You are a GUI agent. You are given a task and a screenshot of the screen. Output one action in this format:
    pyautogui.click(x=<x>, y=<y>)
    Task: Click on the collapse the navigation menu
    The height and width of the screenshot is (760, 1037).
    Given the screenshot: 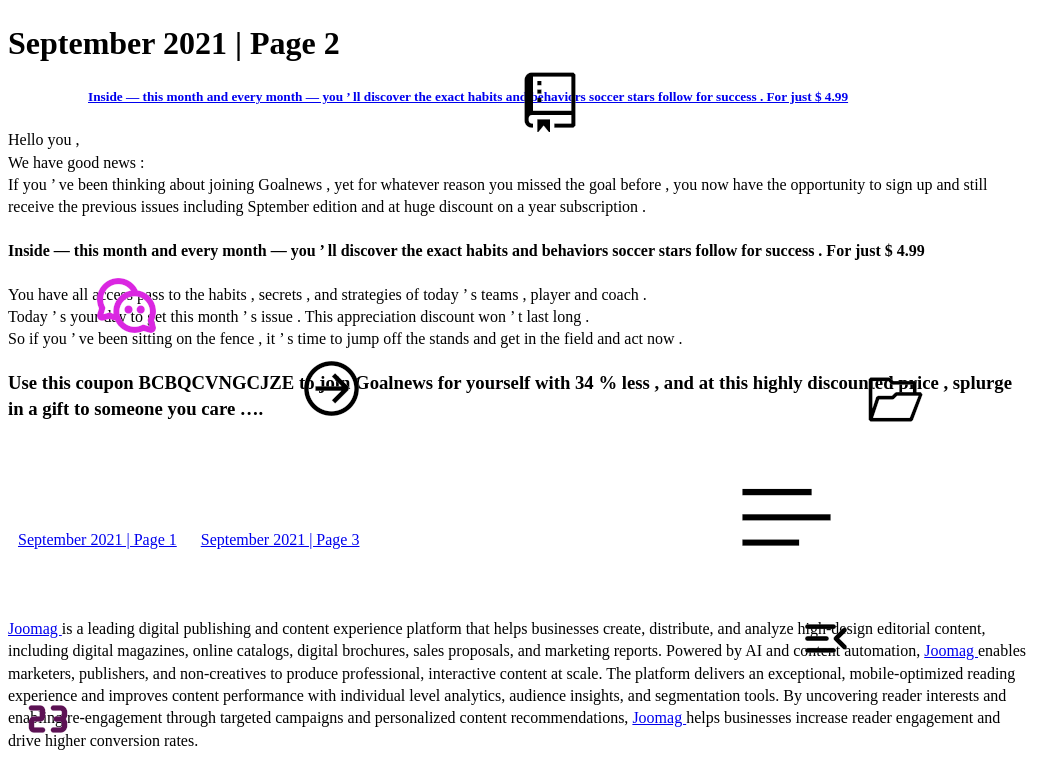 What is the action you would take?
    pyautogui.click(x=826, y=638)
    